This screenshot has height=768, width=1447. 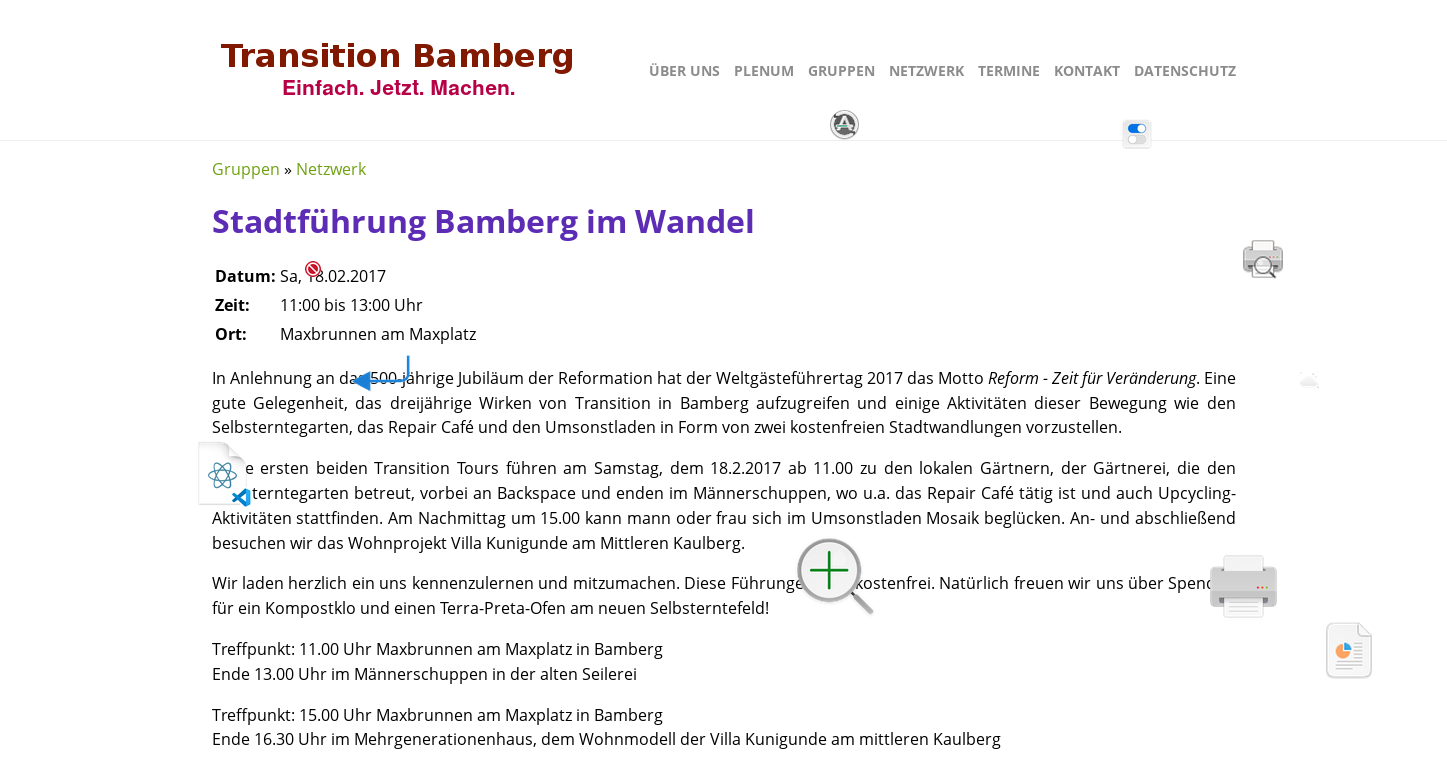 I want to click on indicates overcast or cloudy conditions at night, so click(x=1309, y=380).